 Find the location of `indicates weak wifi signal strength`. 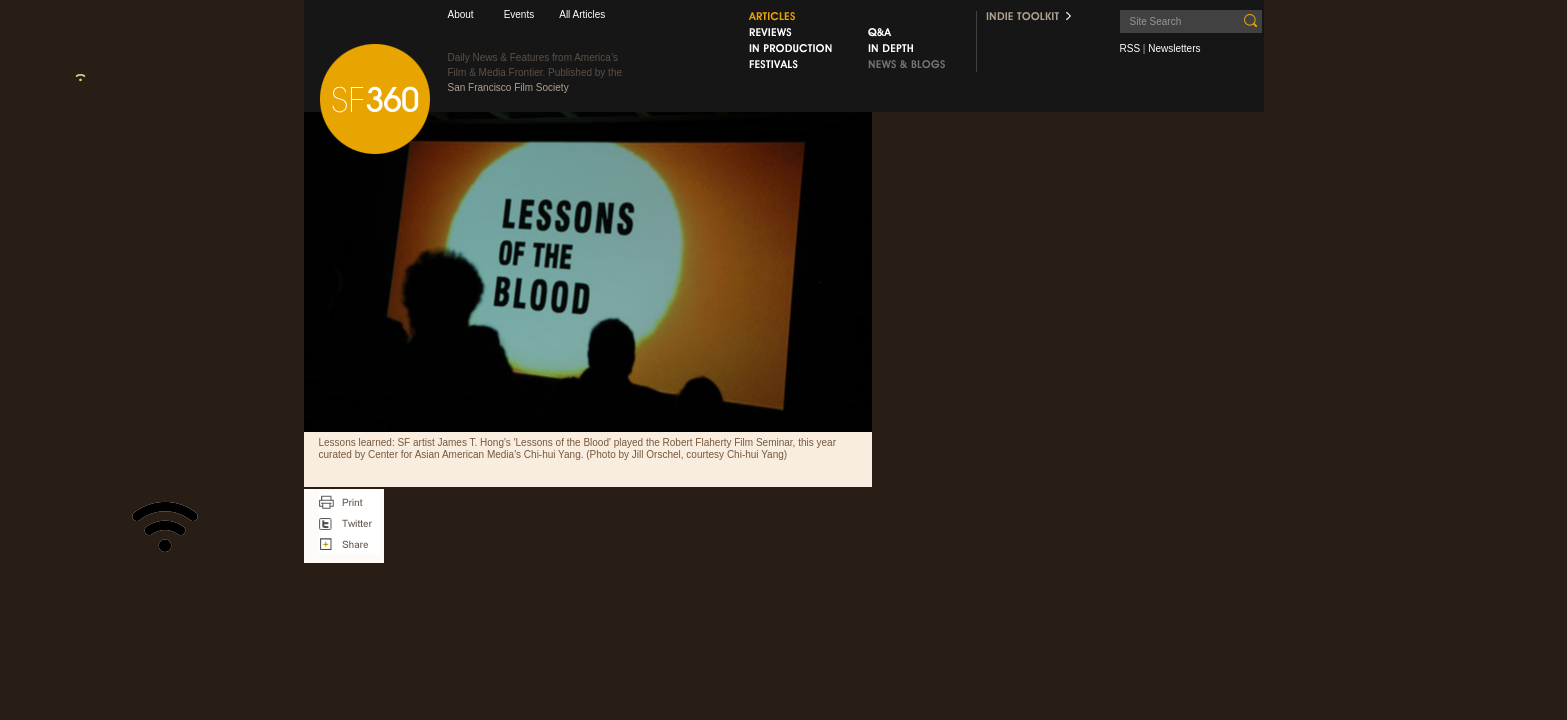

indicates weak wifi signal strength is located at coordinates (80, 72).